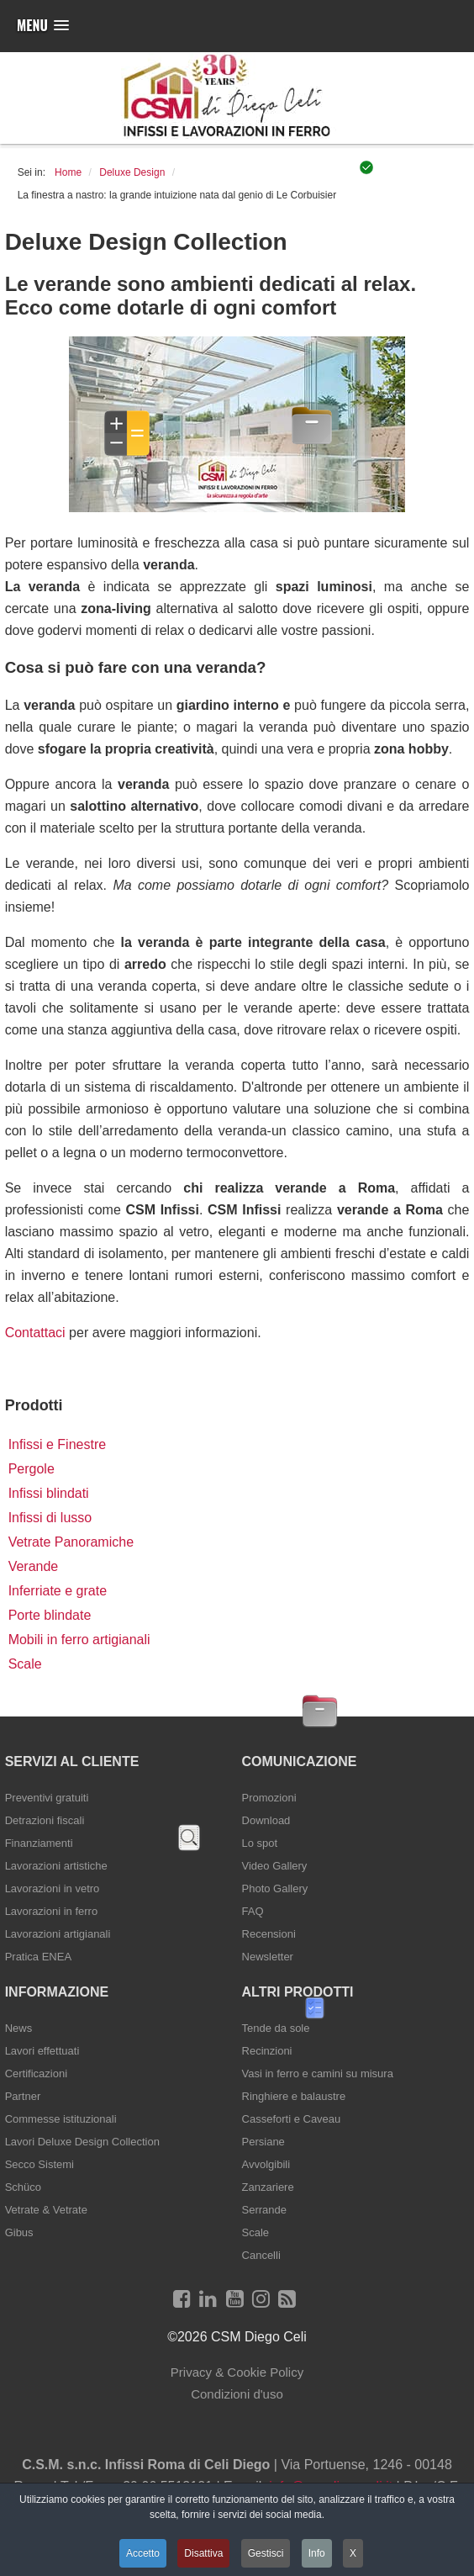  What do you see at coordinates (127, 433) in the screenshot?
I see `open the calculator app` at bounding box center [127, 433].